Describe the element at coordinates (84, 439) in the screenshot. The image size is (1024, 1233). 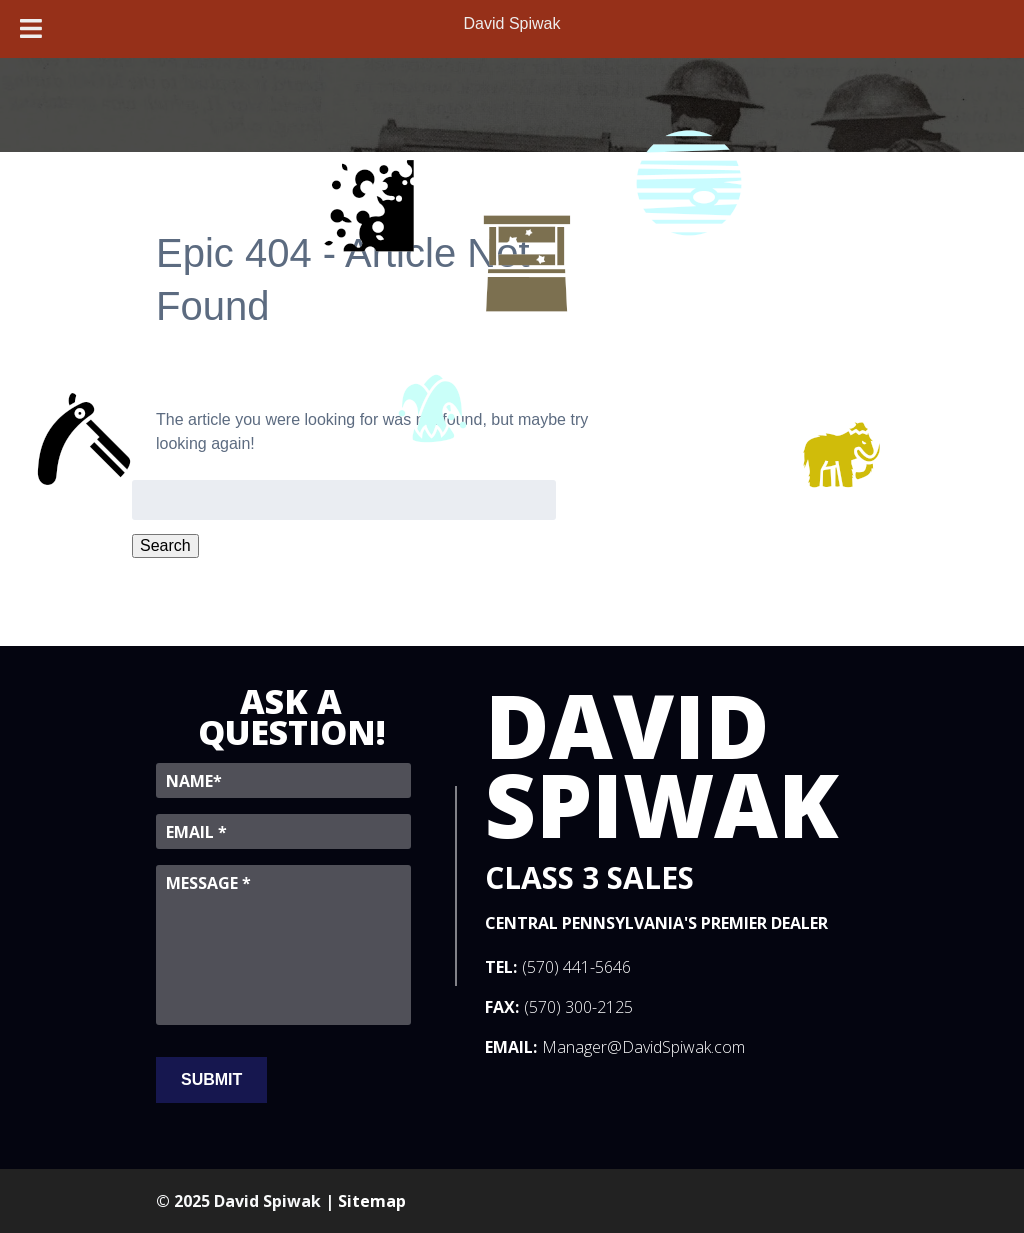
I see `grooming or personal care tools` at that location.